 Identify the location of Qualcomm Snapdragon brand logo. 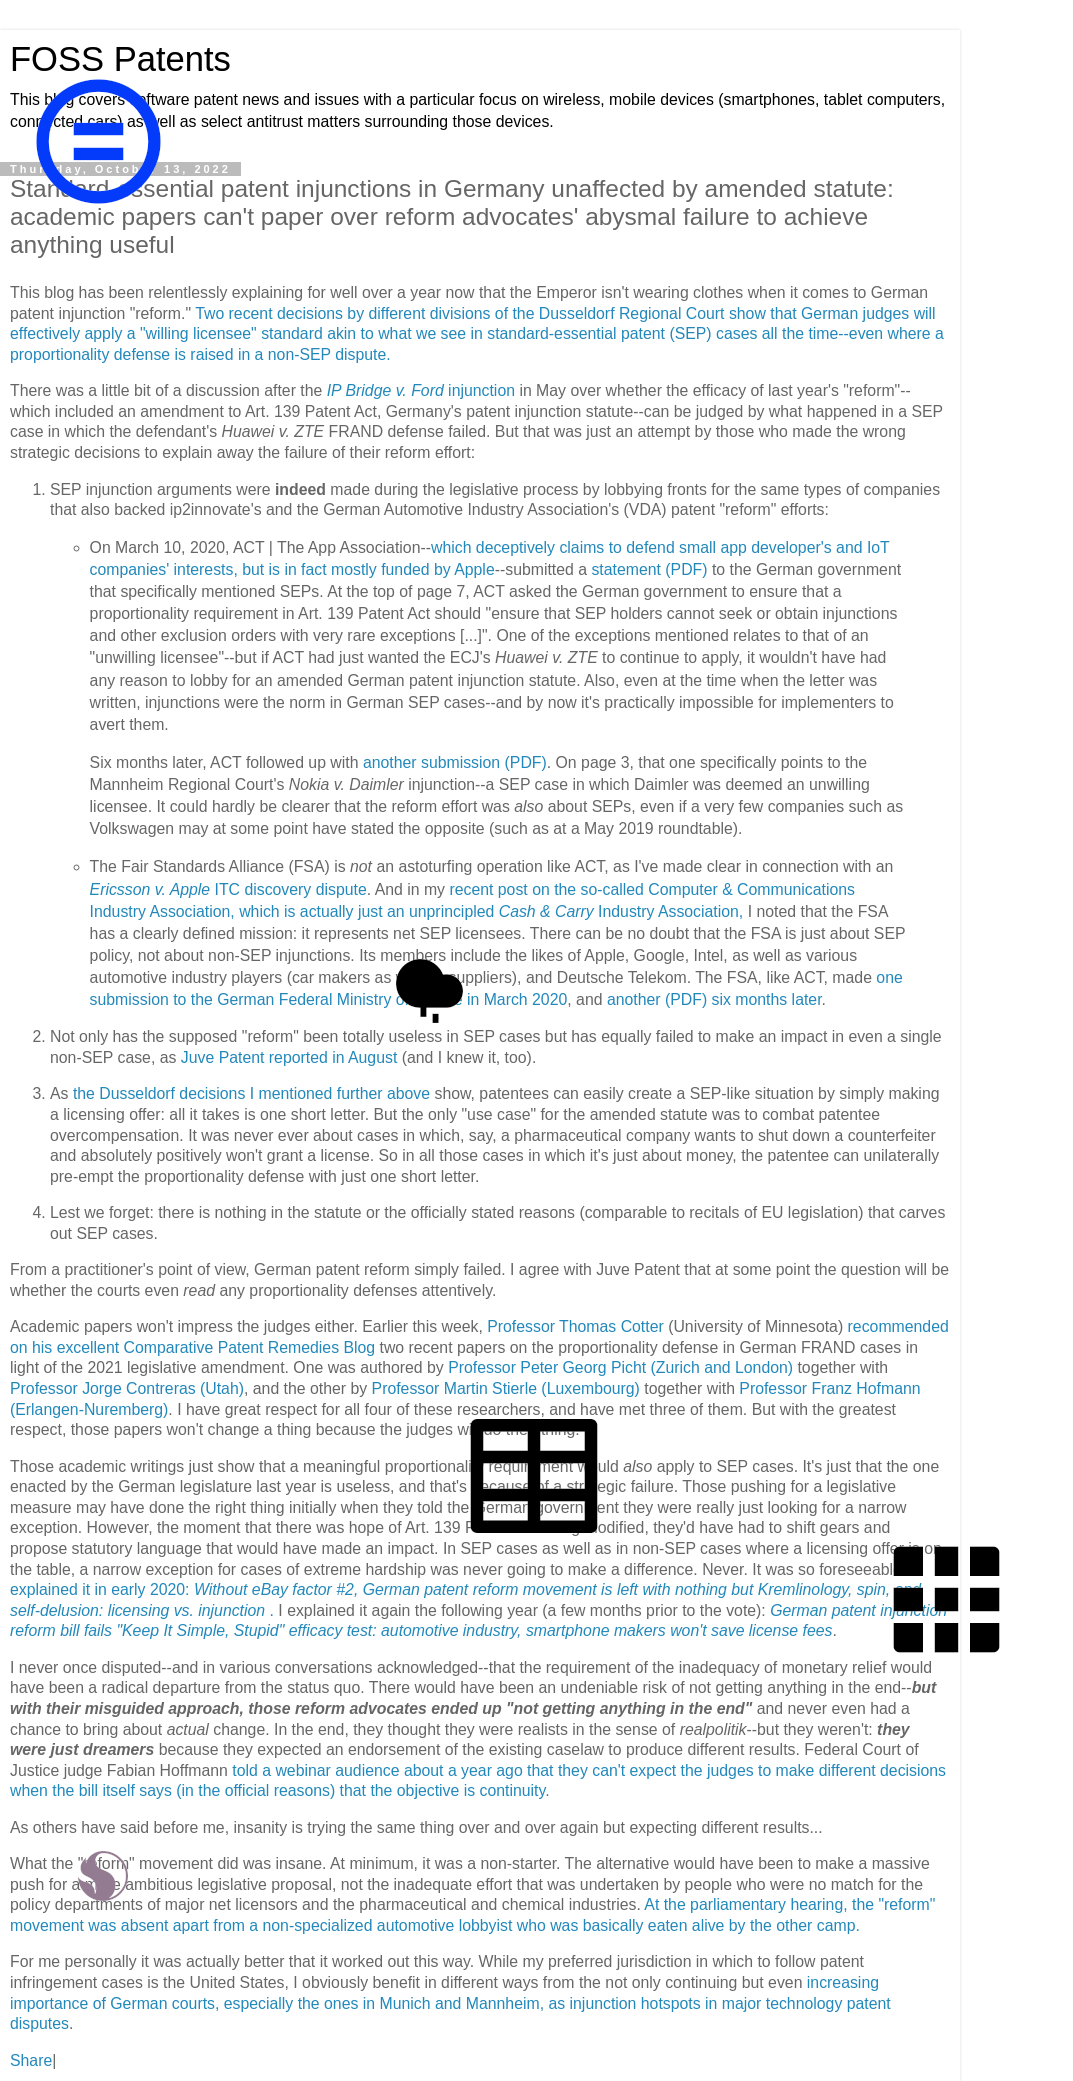
(103, 1876).